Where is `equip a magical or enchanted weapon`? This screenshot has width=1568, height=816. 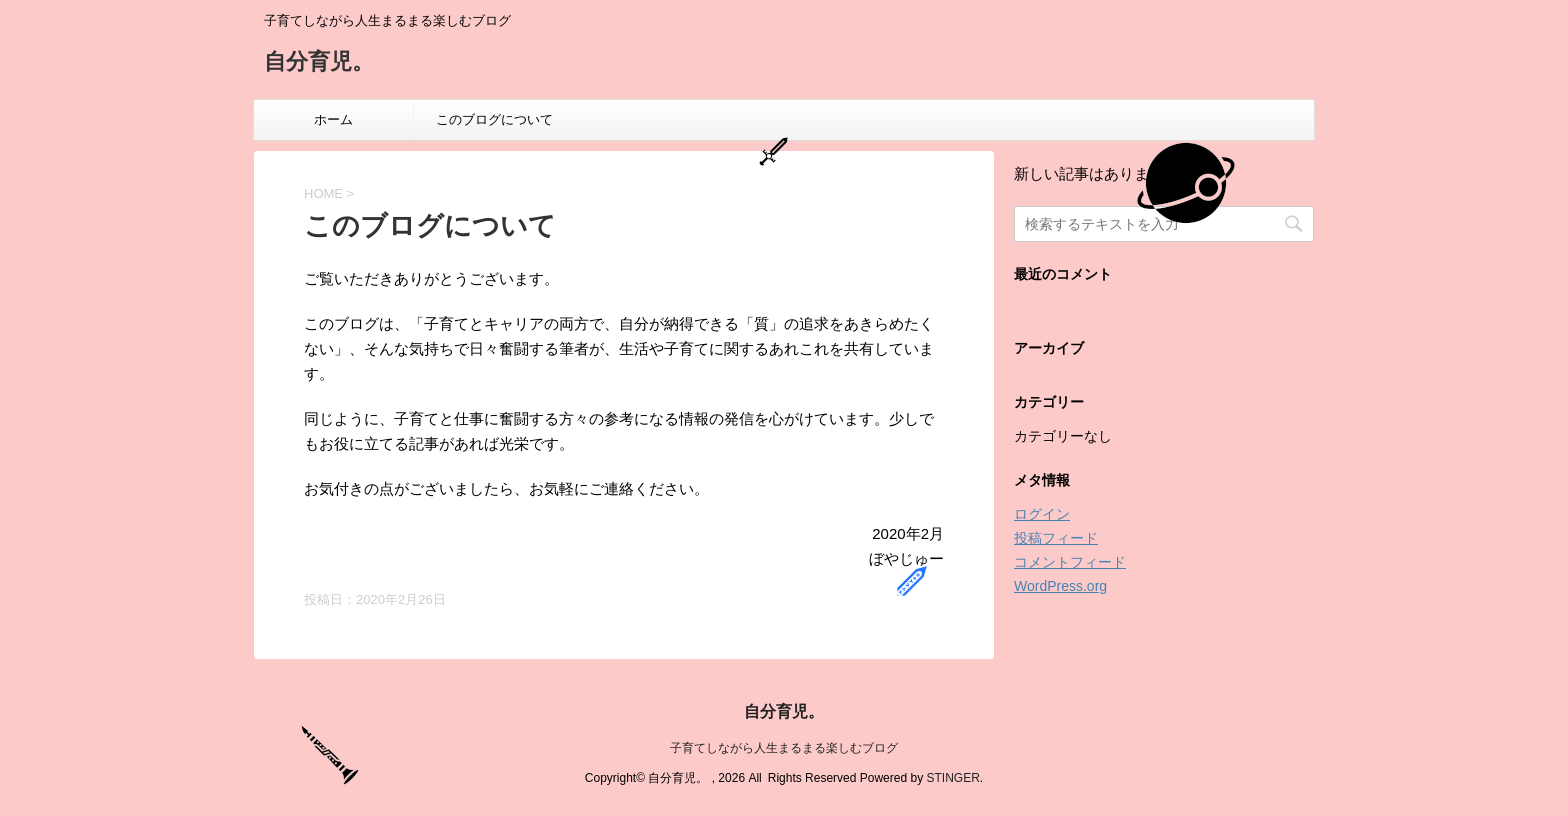 equip a magical or enchanted weapon is located at coordinates (912, 581).